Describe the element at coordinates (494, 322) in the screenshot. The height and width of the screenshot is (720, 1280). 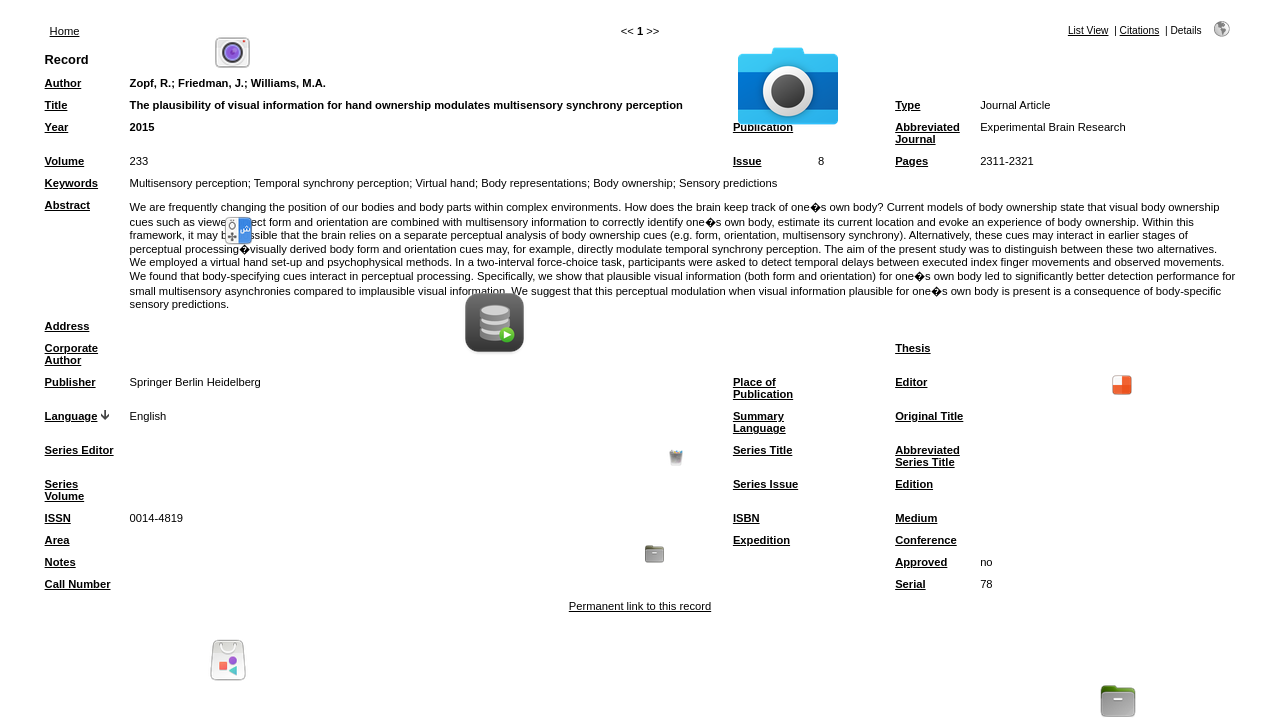
I see `open Oracle SQL Developer application` at that location.